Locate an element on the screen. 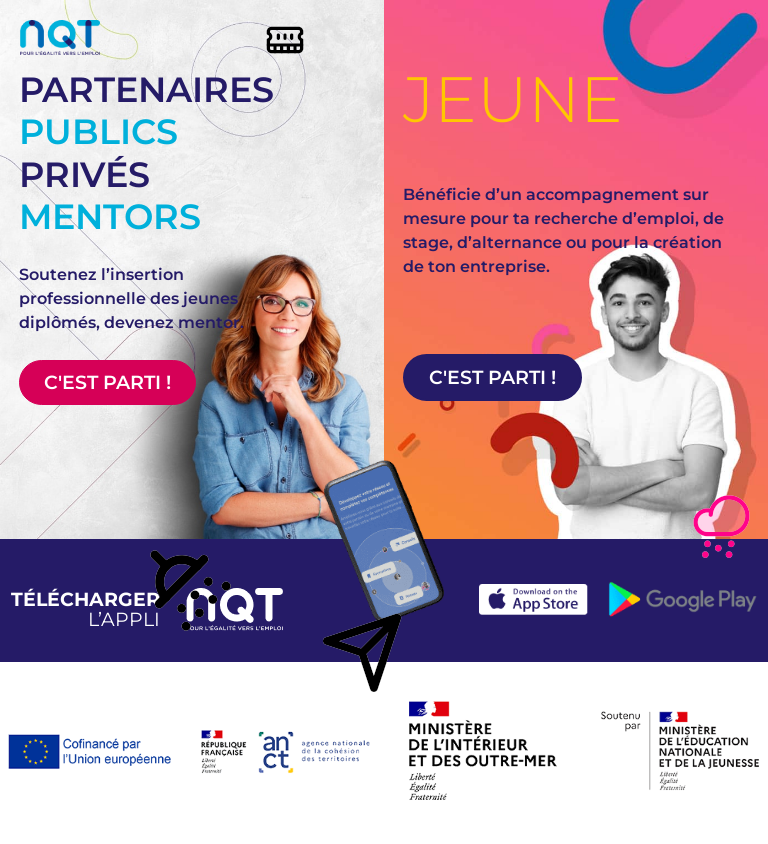  access storage or memory settings is located at coordinates (285, 40).